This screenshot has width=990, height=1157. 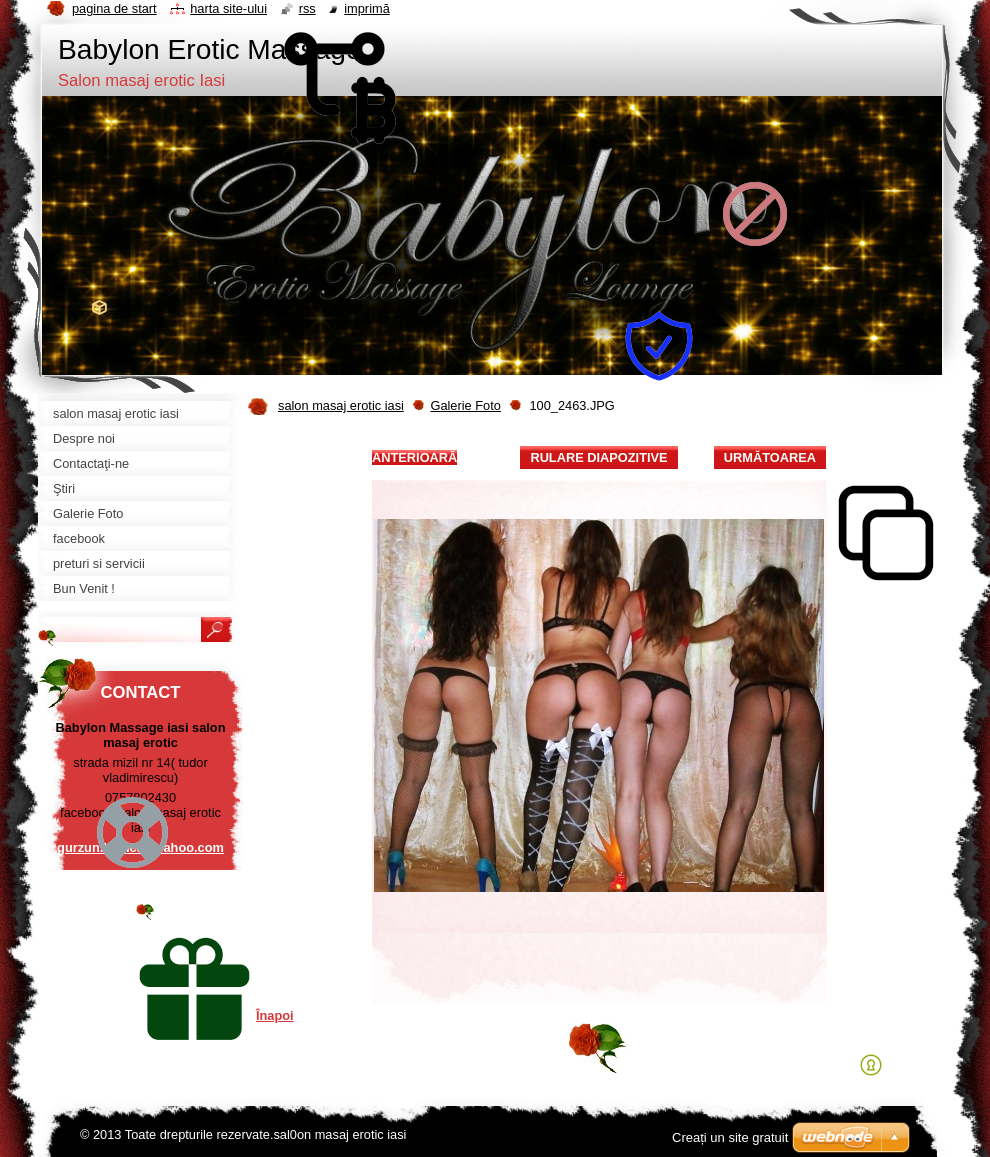 What do you see at coordinates (99, 307) in the screenshot?
I see `view 3D model or object` at bounding box center [99, 307].